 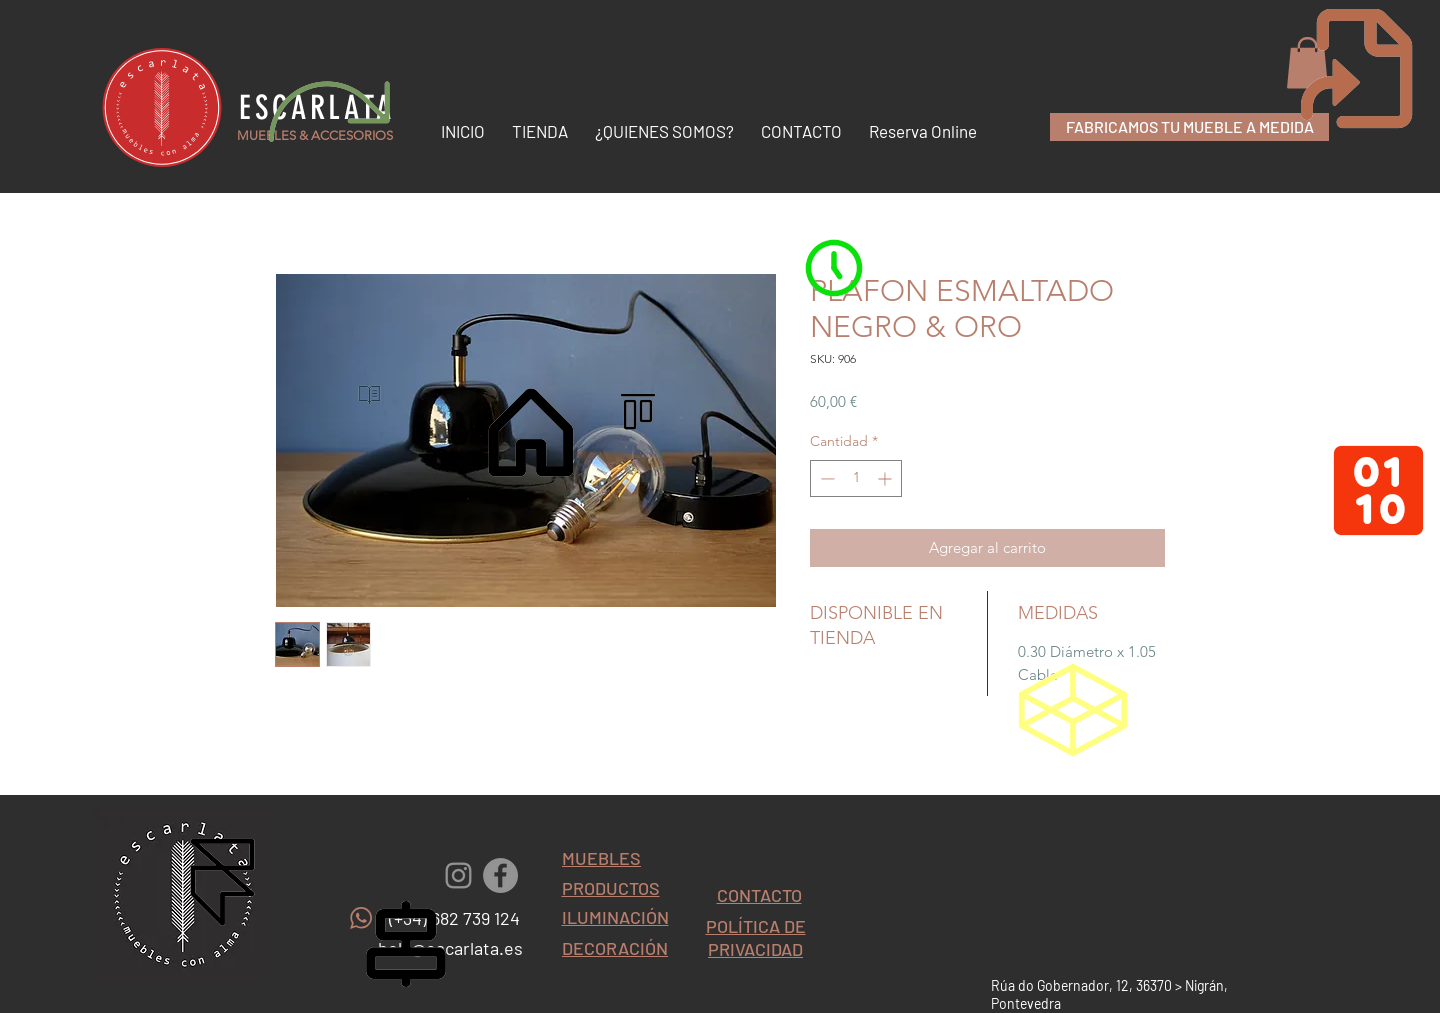 What do you see at coordinates (406, 944) in the screenshot?
I see `align objects to horizontal center` at bounding box center [406, 944].